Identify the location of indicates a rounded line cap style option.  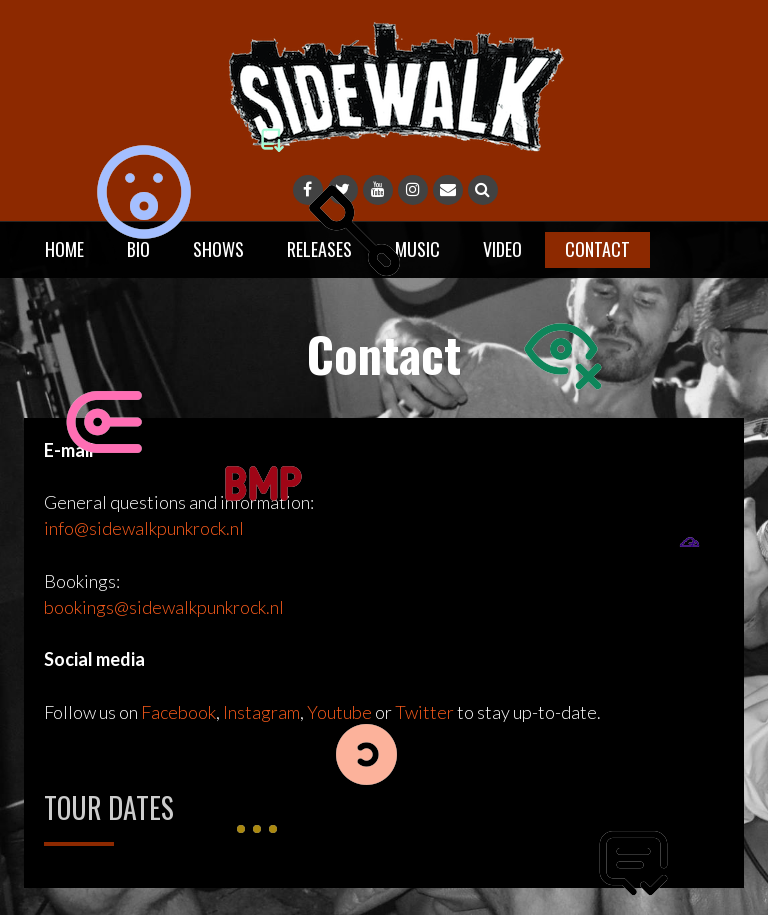
(102, 422).